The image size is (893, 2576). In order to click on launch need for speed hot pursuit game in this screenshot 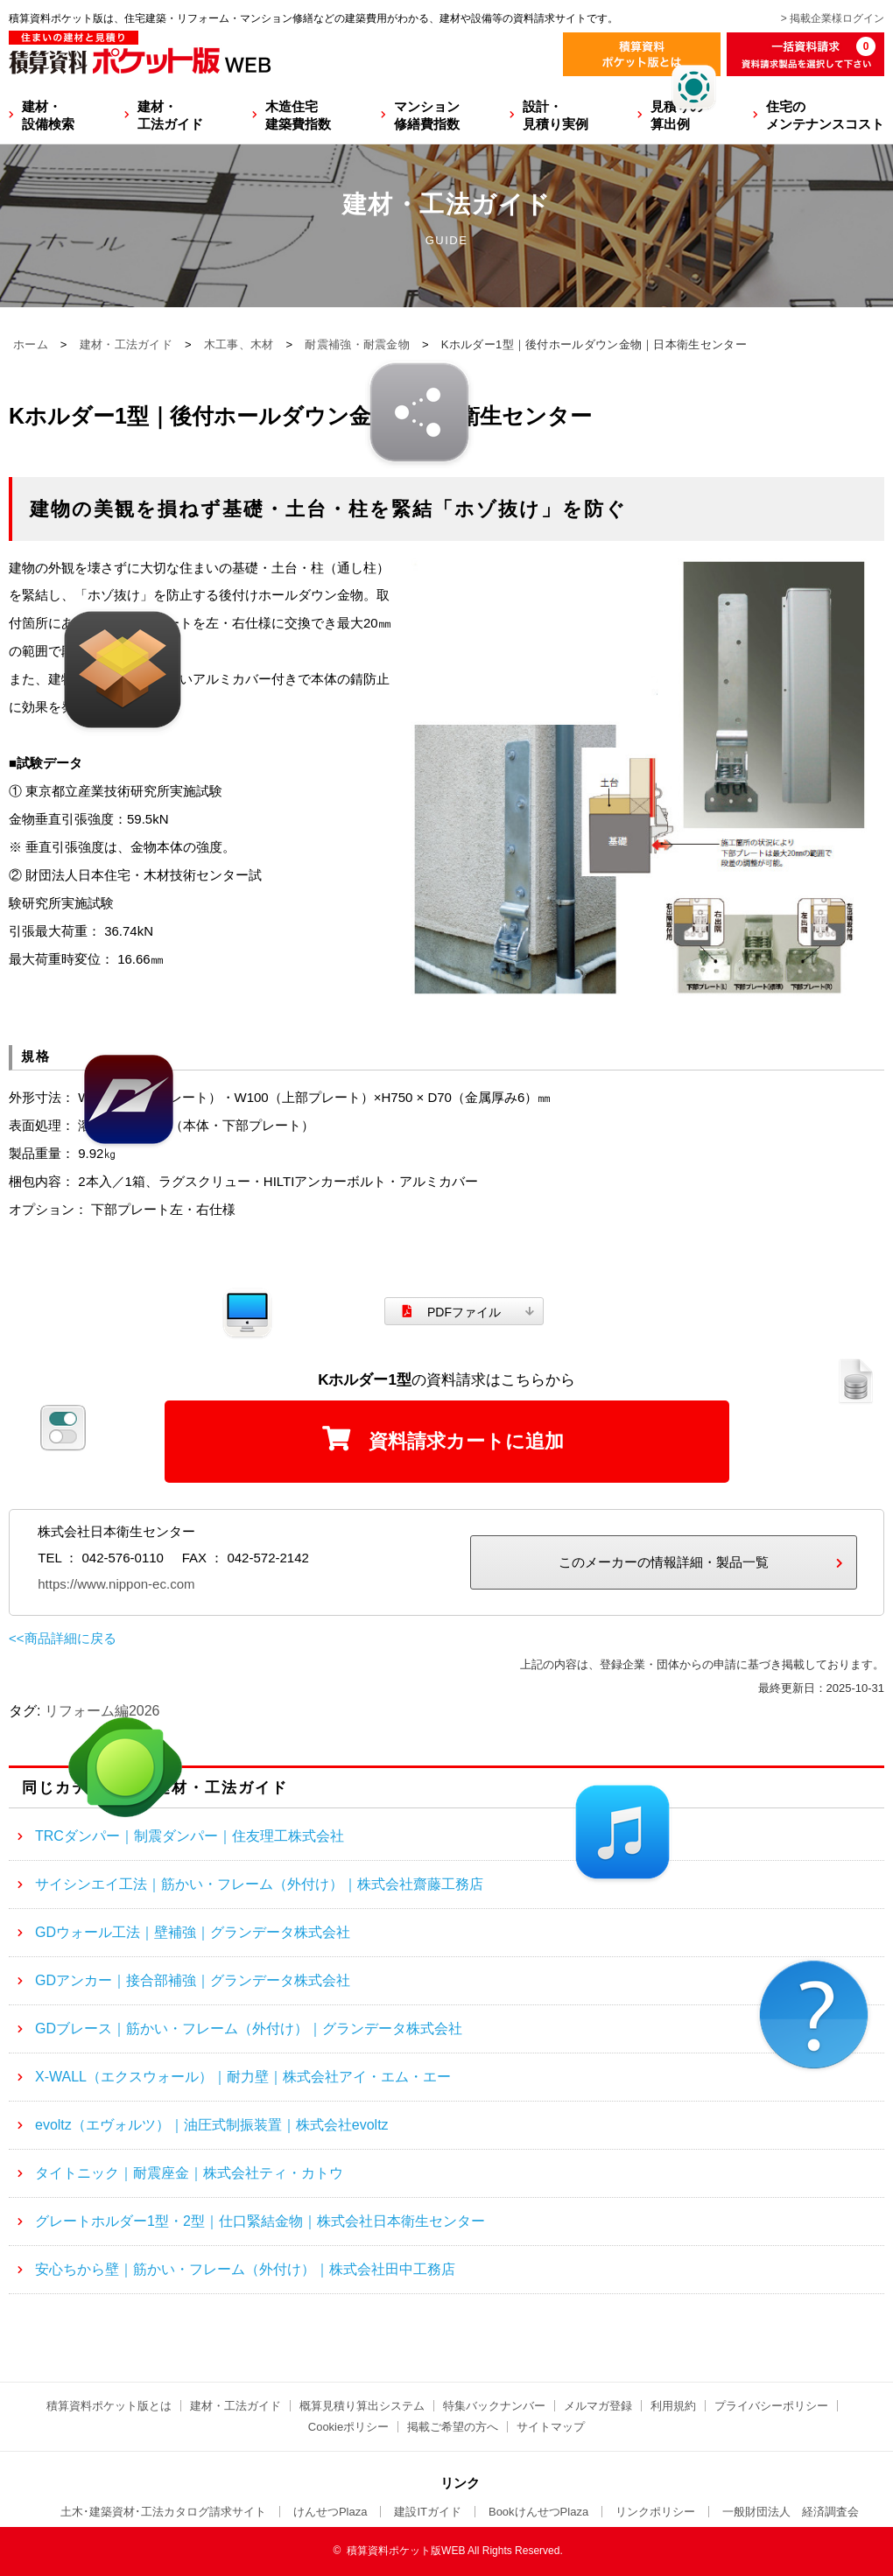, I will do `click(129, 1099)`.